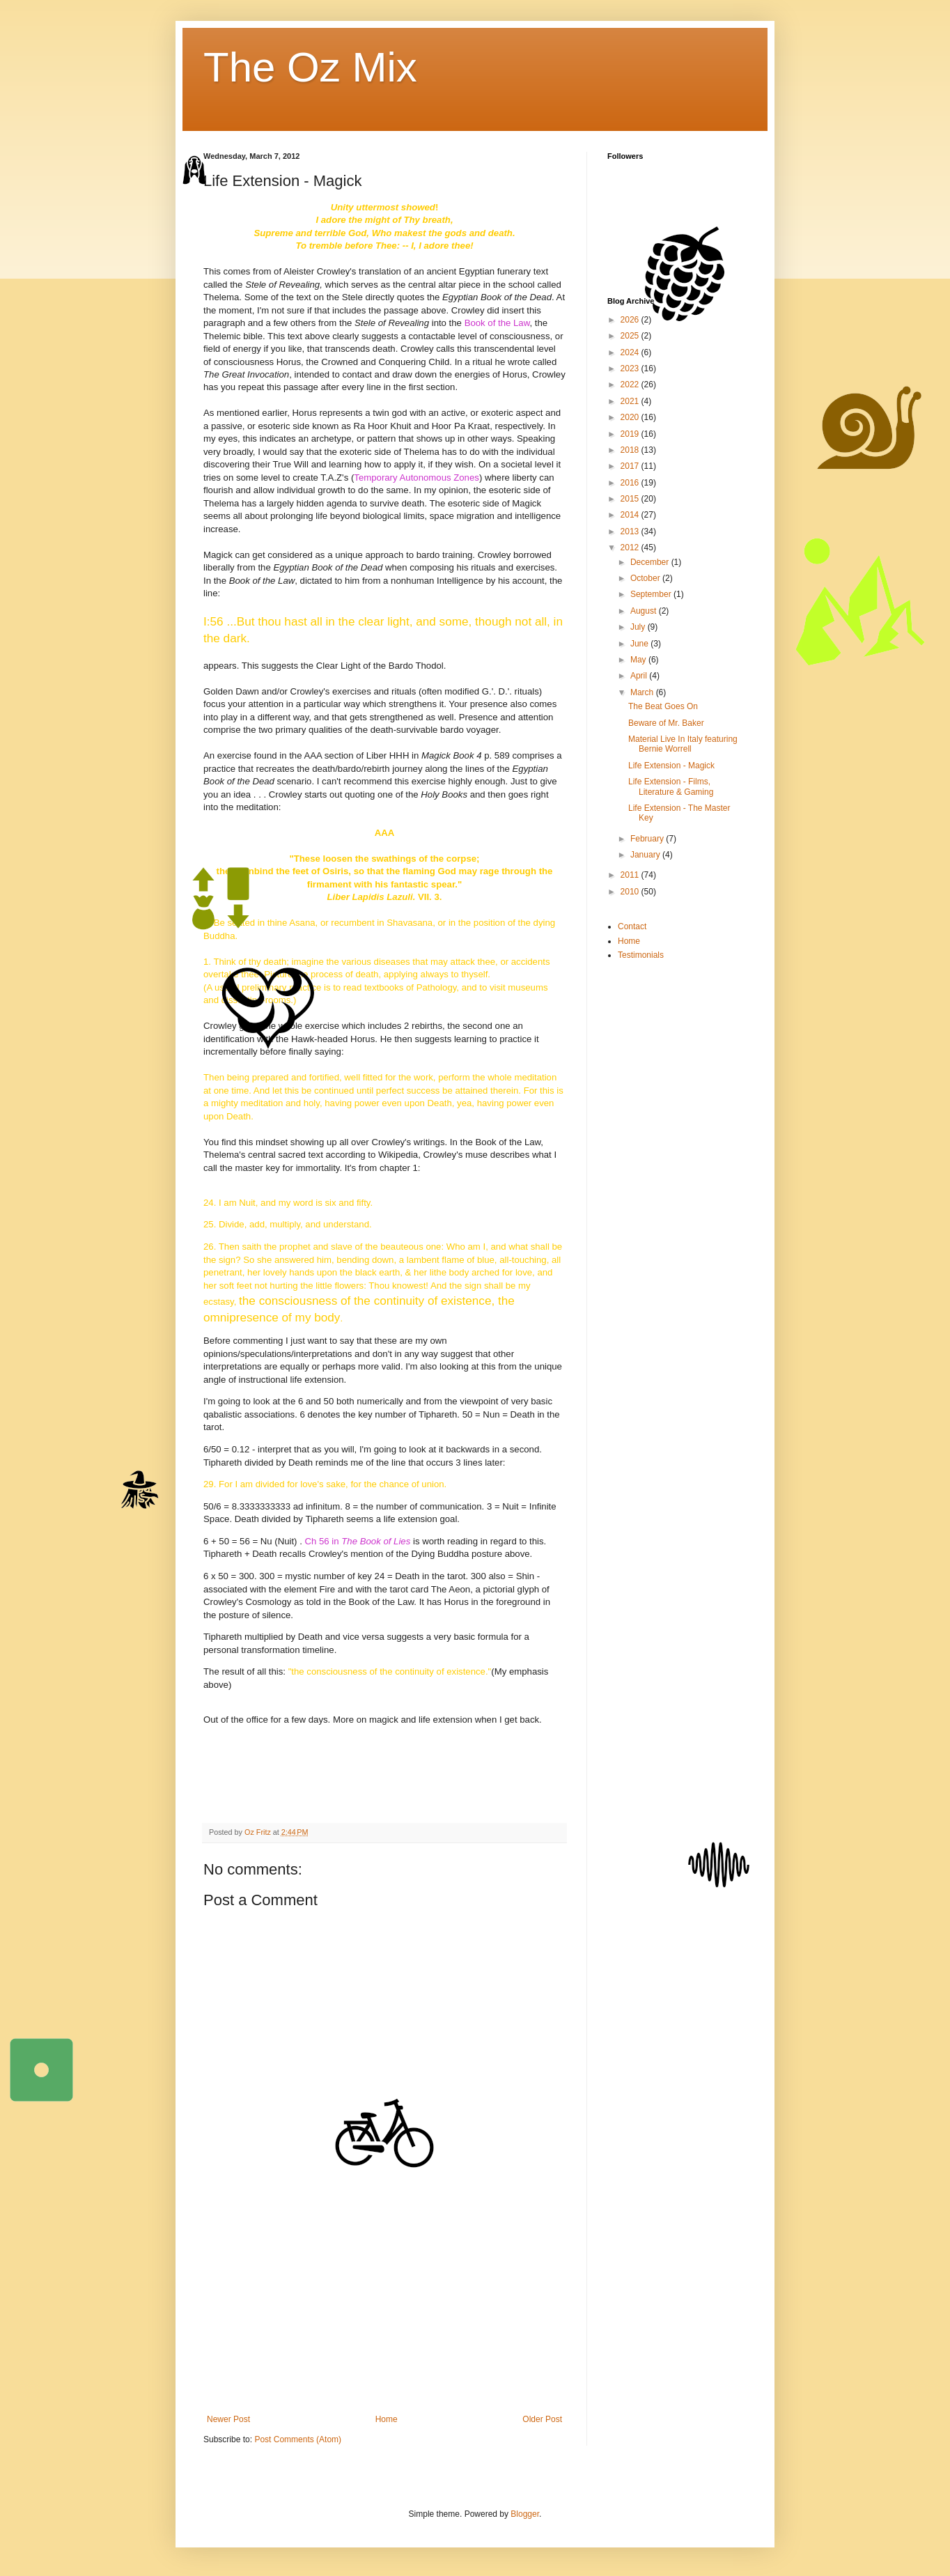 The image size is (950, 2576). What do you see at coordinates (719, 1865) in the screenshot?
I see `adjust audio amplitude or volume levels` at bounding box center [719, 1865].